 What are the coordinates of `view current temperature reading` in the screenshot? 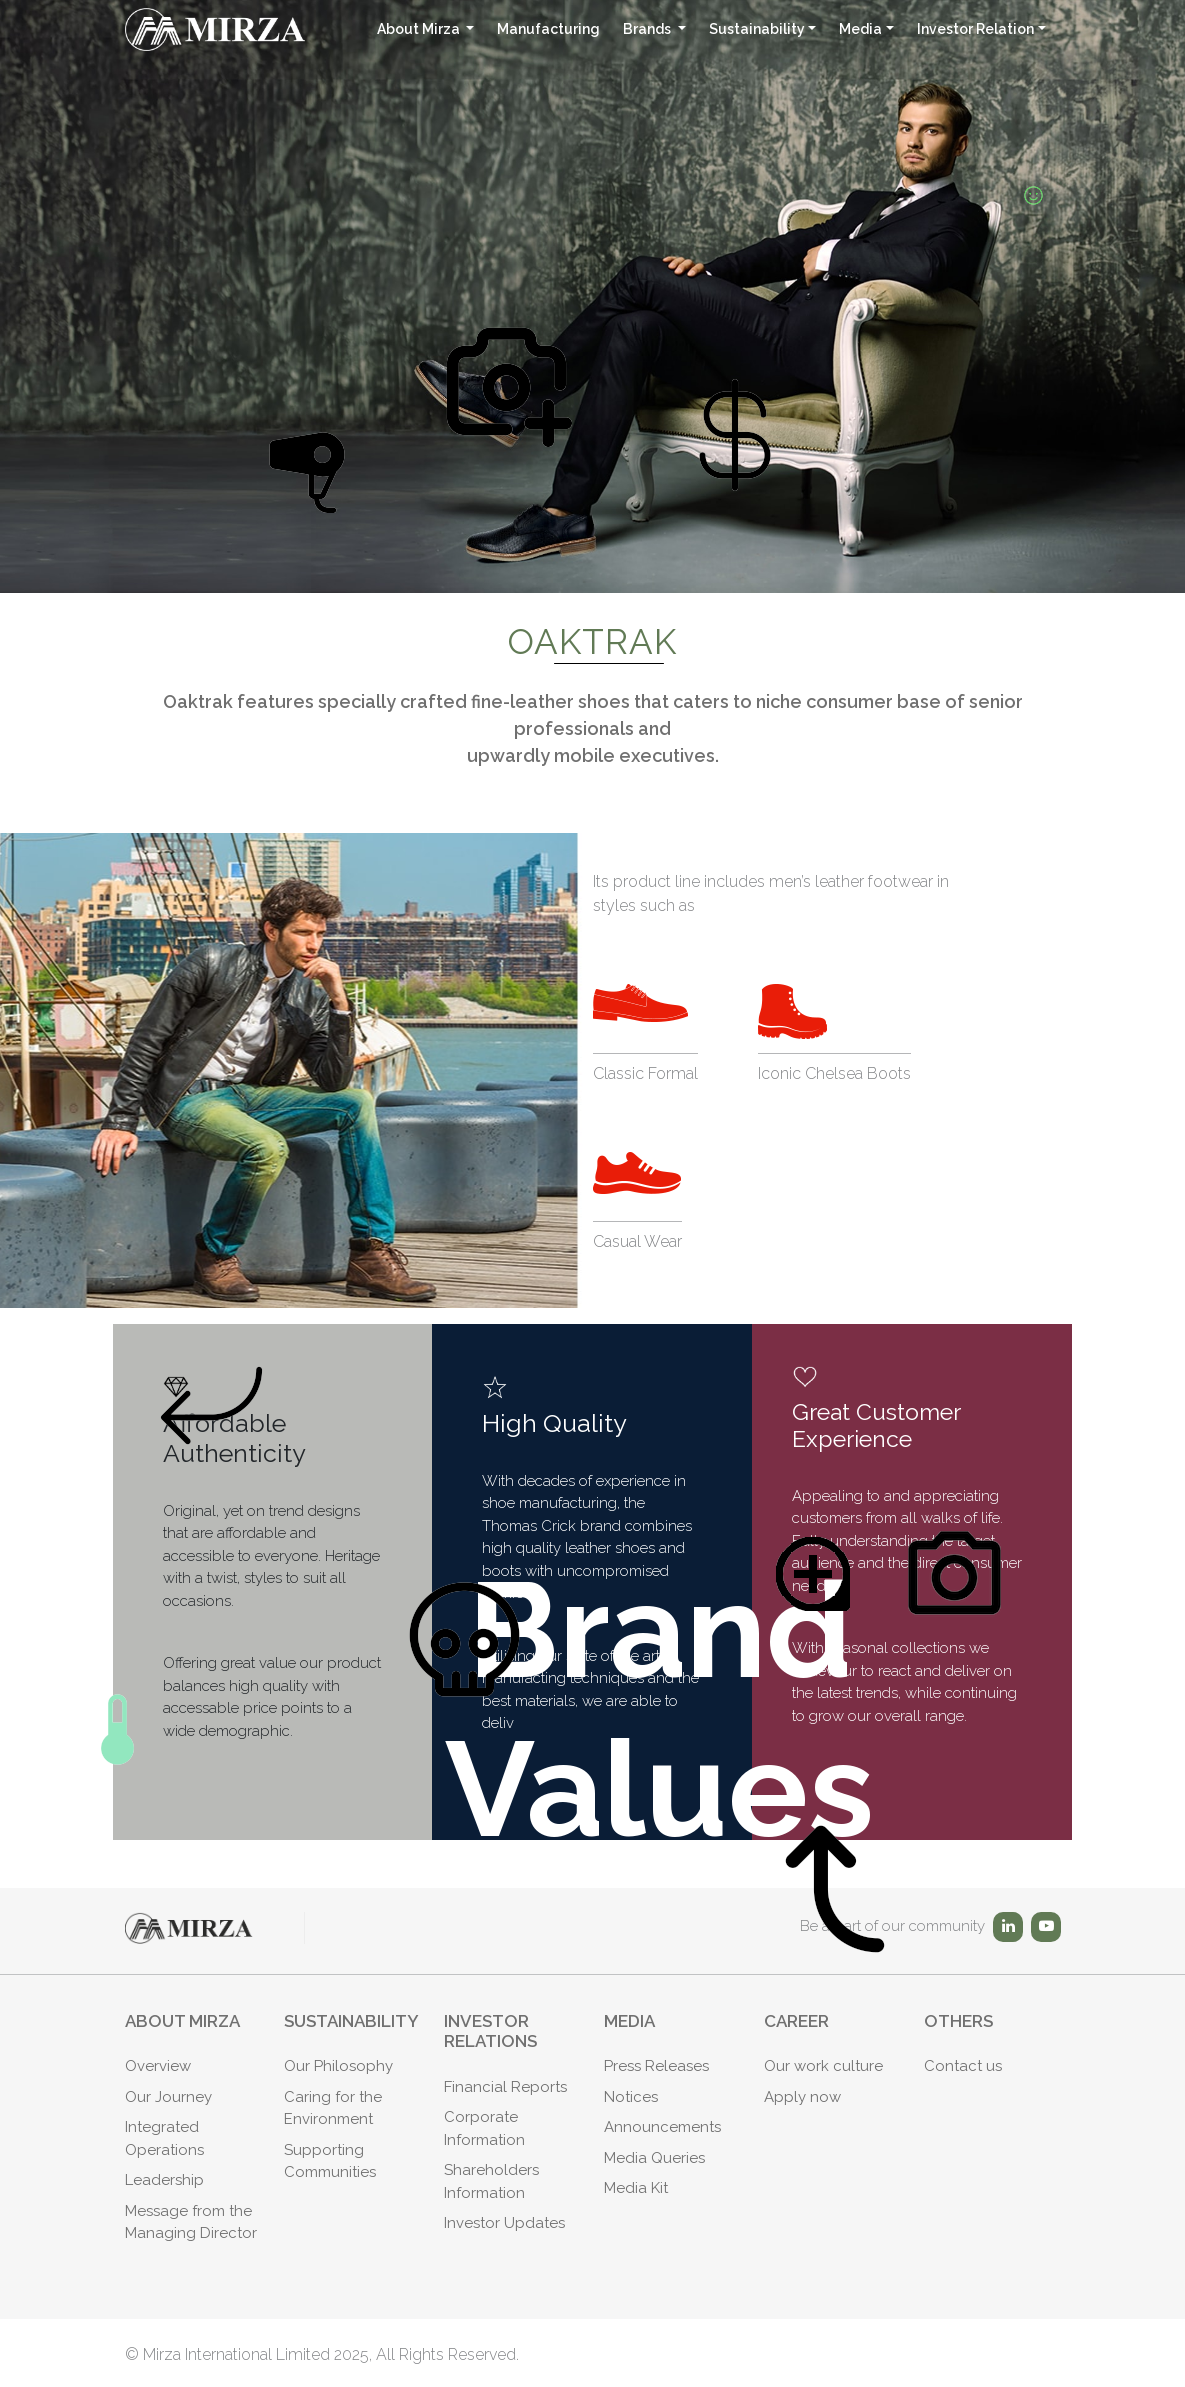 It's located at (117, 1729).